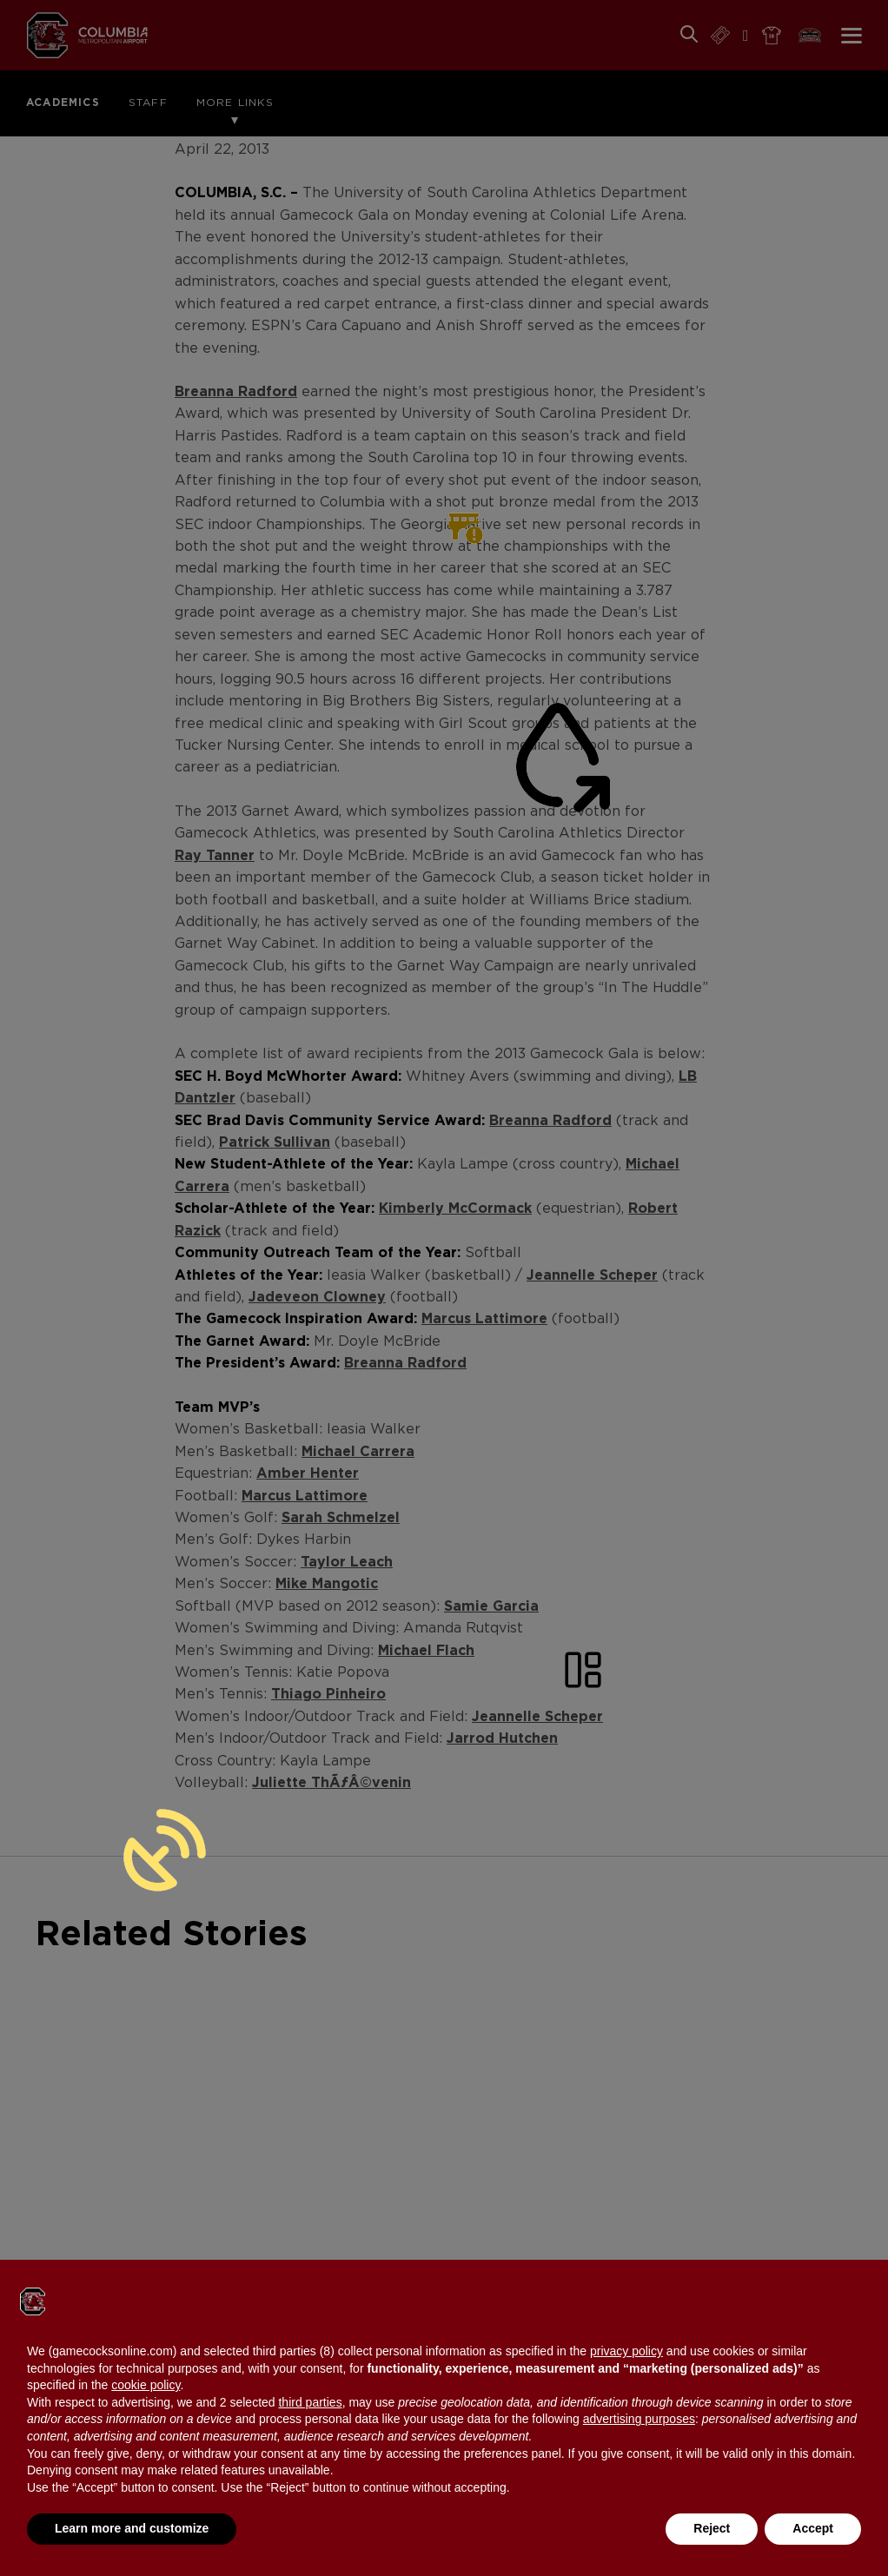  What do you see at coordinates (164, 1850) in the screenshot?
I see `access satellite or broadcast settings` at bounding box center [164, 1850].